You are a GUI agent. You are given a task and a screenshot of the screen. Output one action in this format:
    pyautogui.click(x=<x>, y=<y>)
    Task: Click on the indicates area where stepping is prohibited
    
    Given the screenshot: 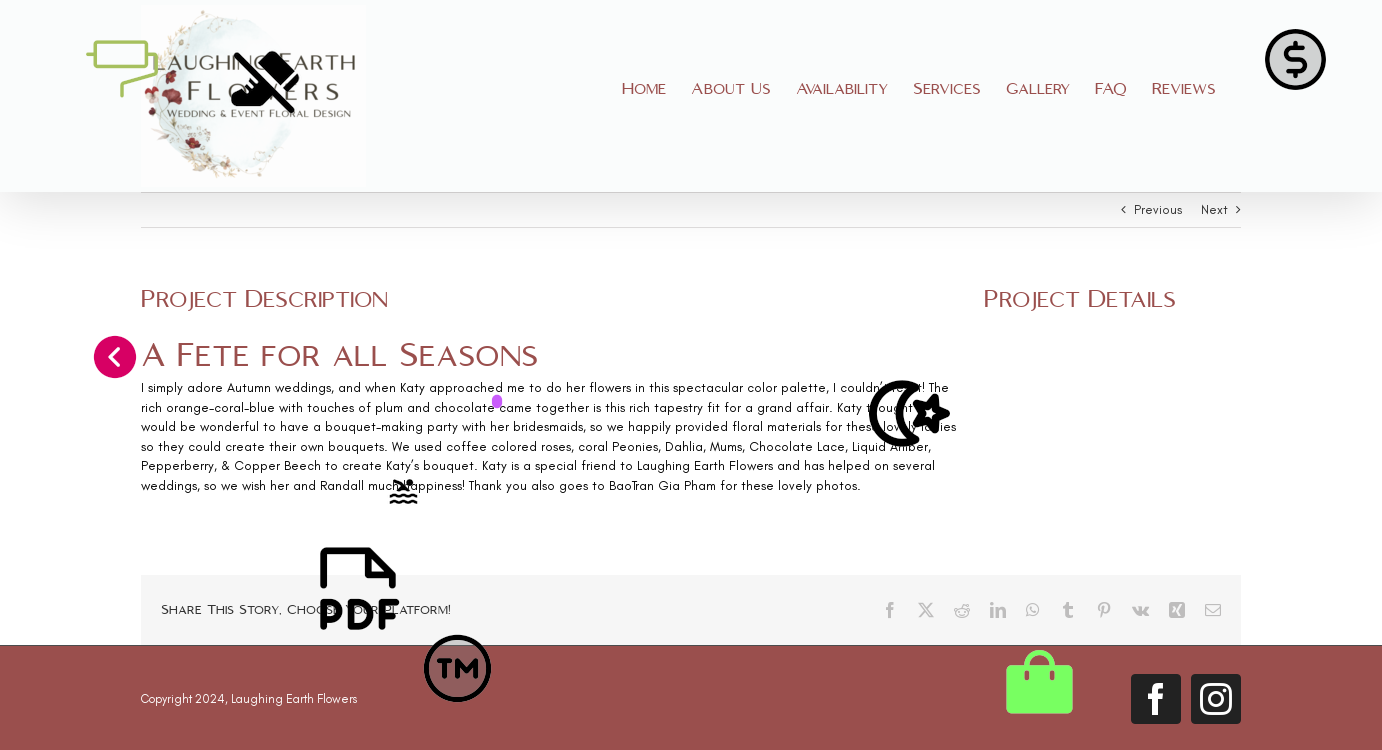 What is the action you would take?
    pyautogui.click(x=266, y=80)
    